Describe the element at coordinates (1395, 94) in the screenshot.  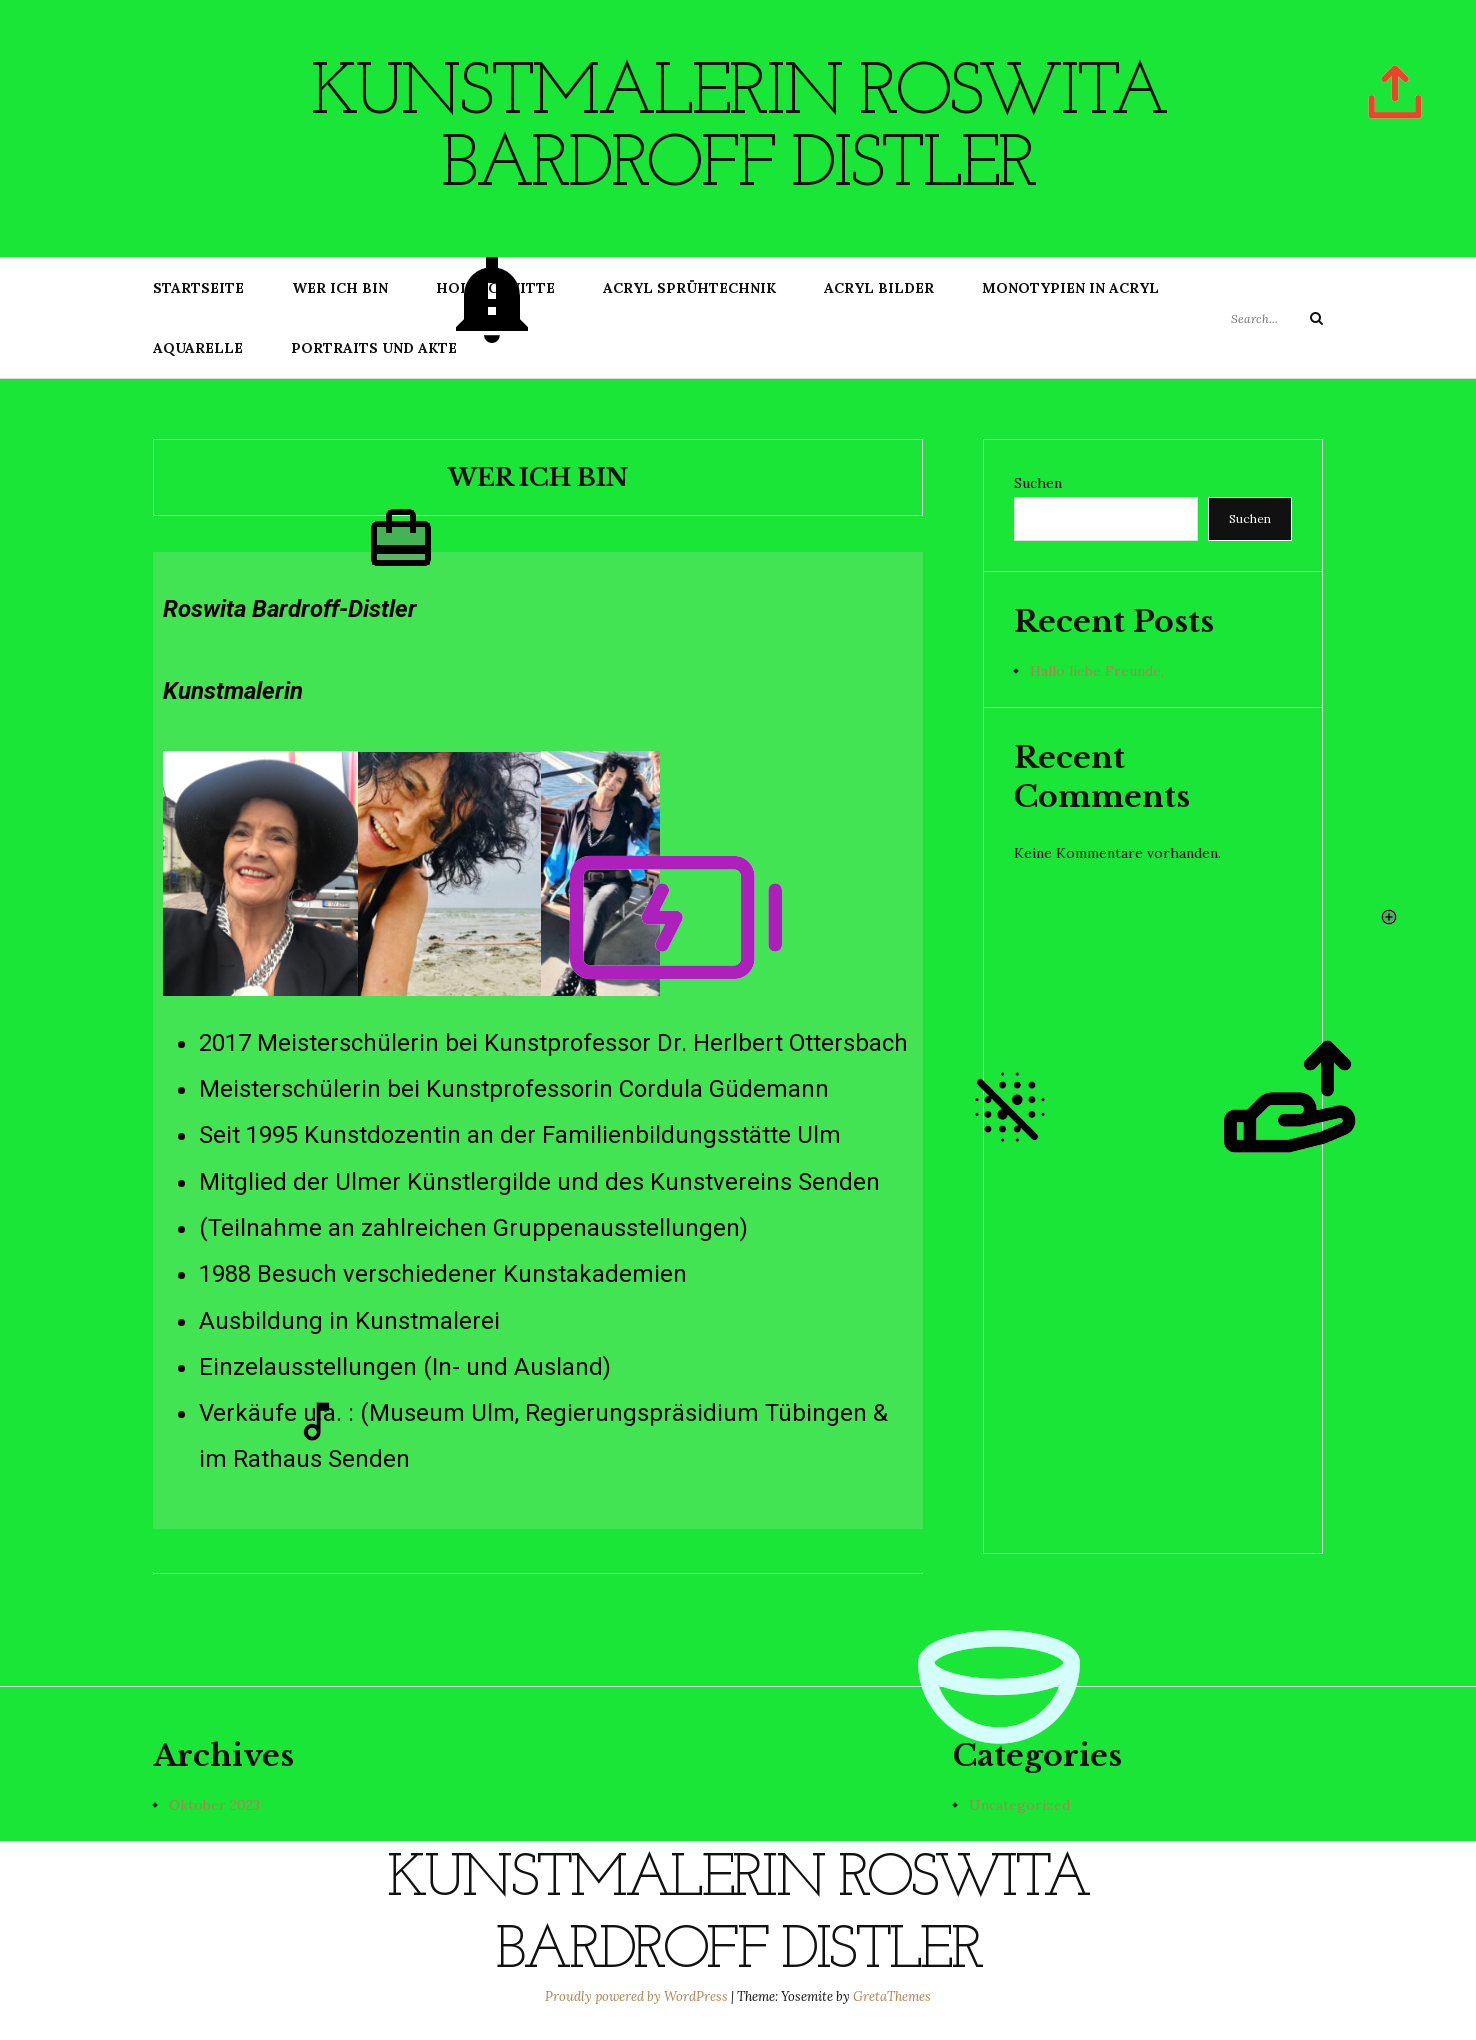
I see `upload a file or document` at that location.